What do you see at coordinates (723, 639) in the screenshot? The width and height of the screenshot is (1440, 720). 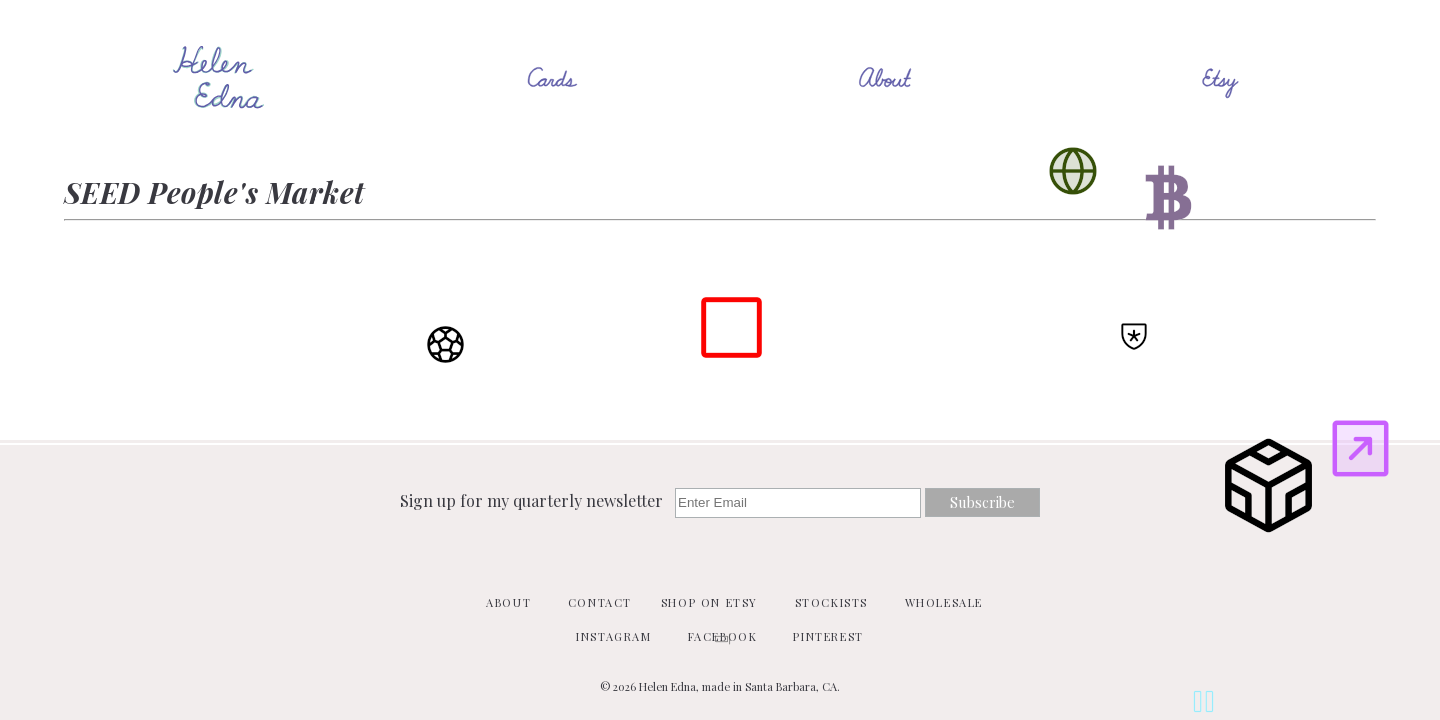 I see `align content to the right` at bounding box center [723, 639].